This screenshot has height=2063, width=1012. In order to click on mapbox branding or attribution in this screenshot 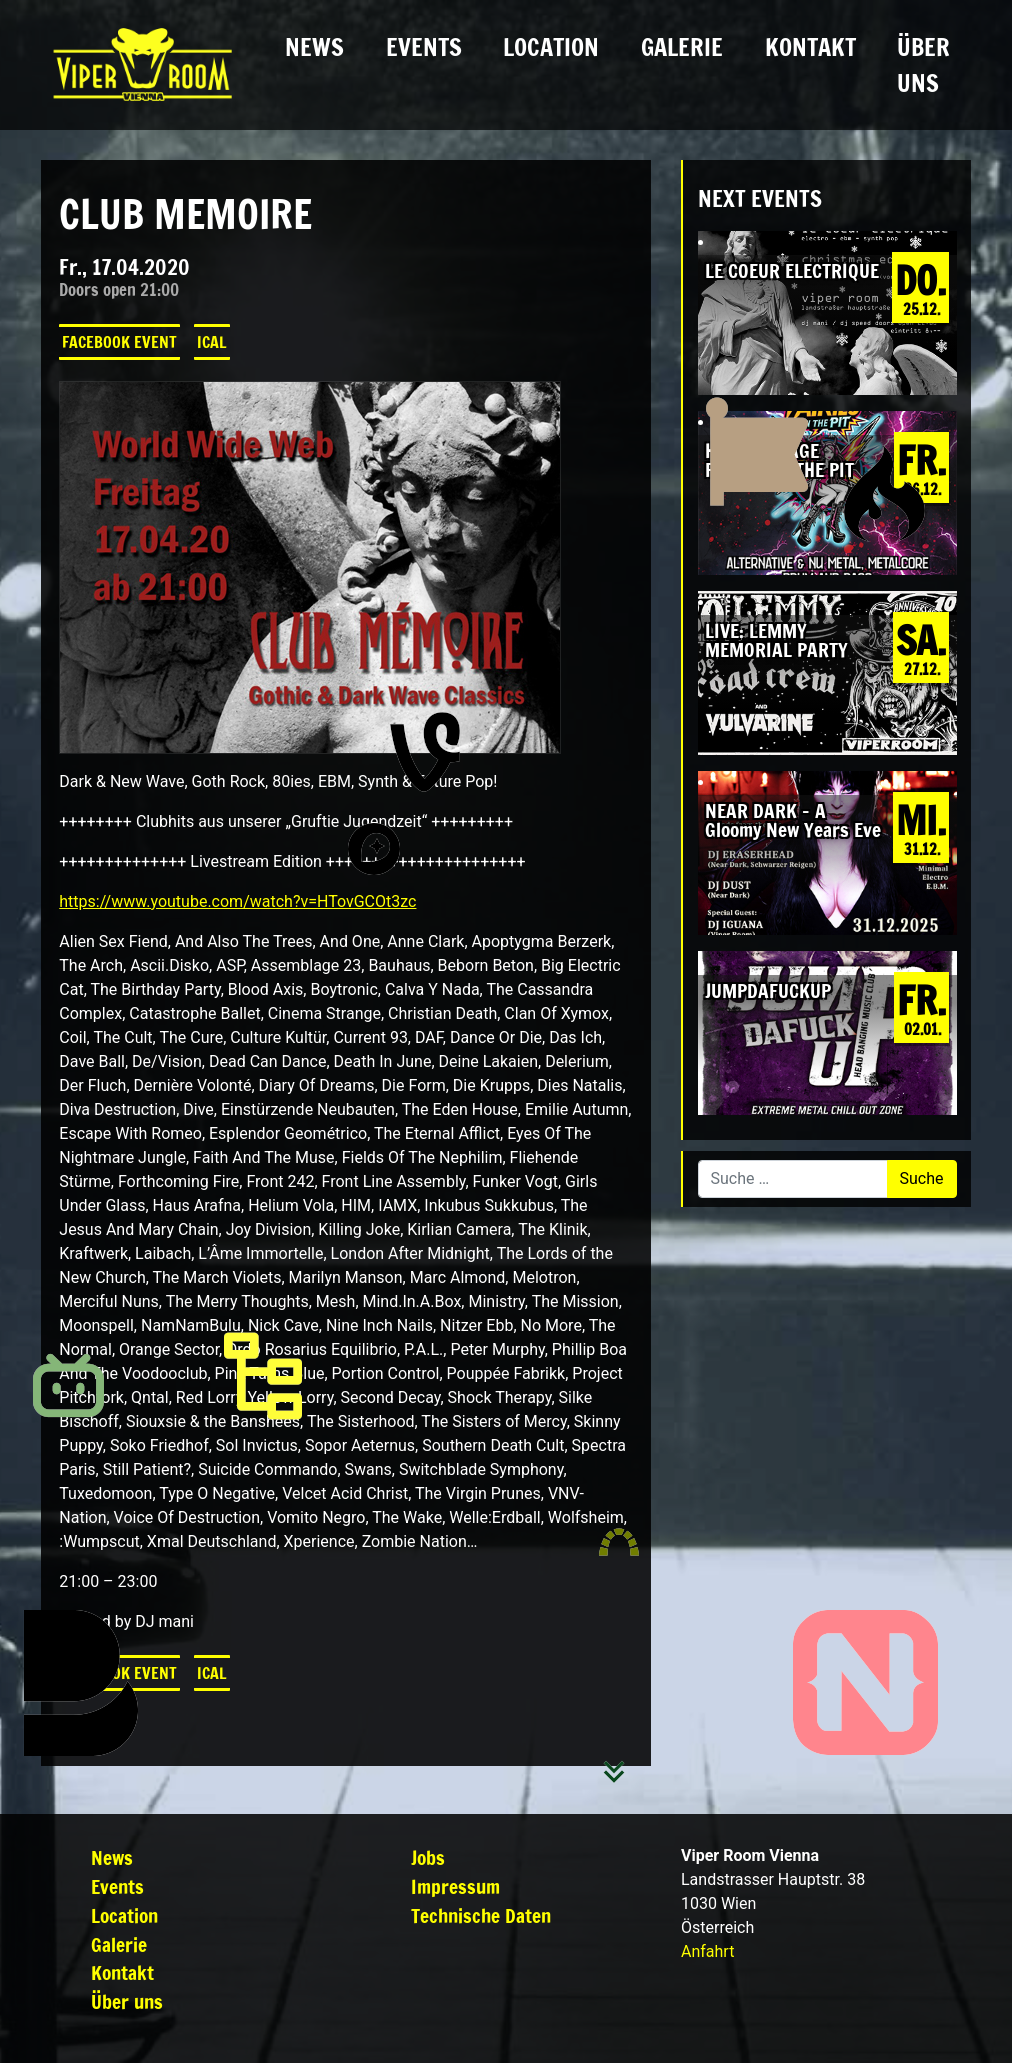, I will do `click(374, 849)`.